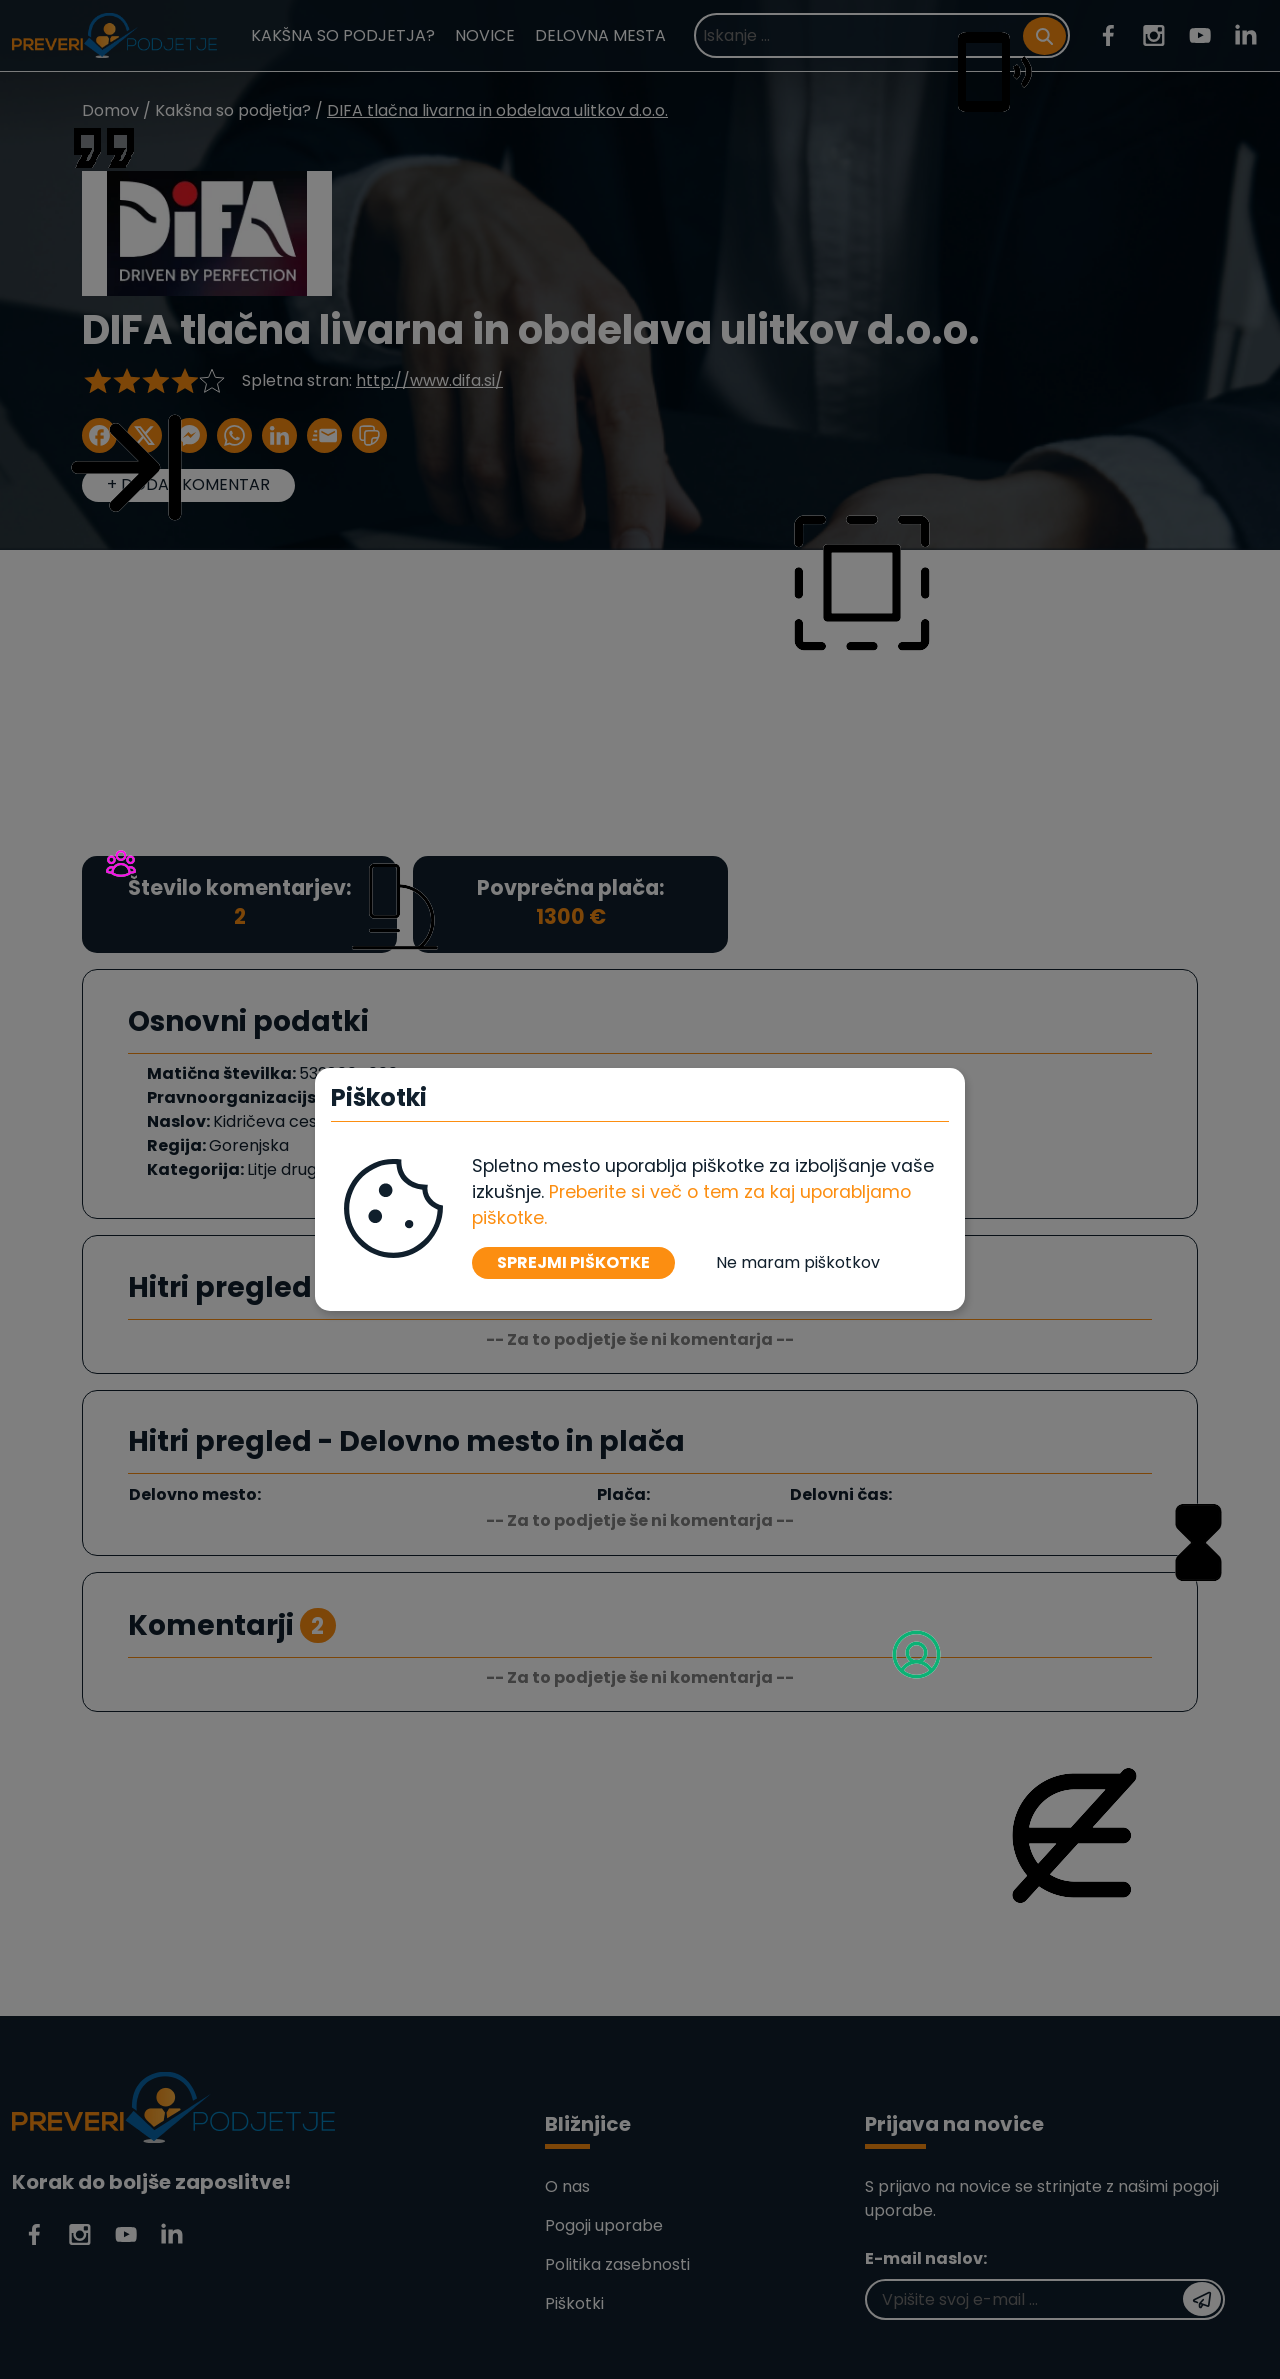 Image resolution: width=1280 pixels, height=2379 pixels. What do you see at coordinates (1198, 1542) in the screenshot?
I see `indicates a process is loading or in progress` at bounding box center [1198, 1542].